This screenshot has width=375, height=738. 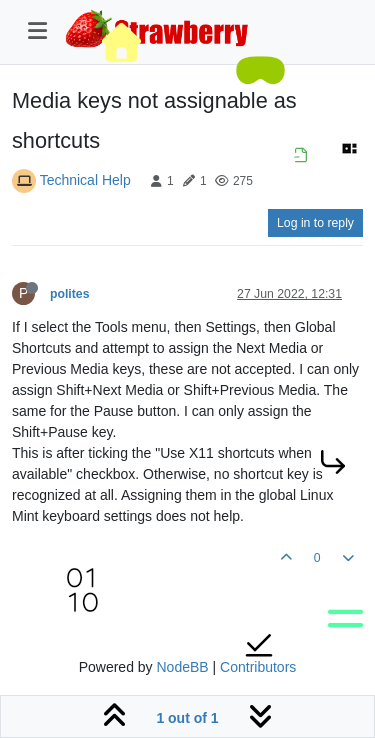 What do you see at coordinates (301, 155) in the screenshot?
I see `remove content from a file` at bounding box center [301, 155].